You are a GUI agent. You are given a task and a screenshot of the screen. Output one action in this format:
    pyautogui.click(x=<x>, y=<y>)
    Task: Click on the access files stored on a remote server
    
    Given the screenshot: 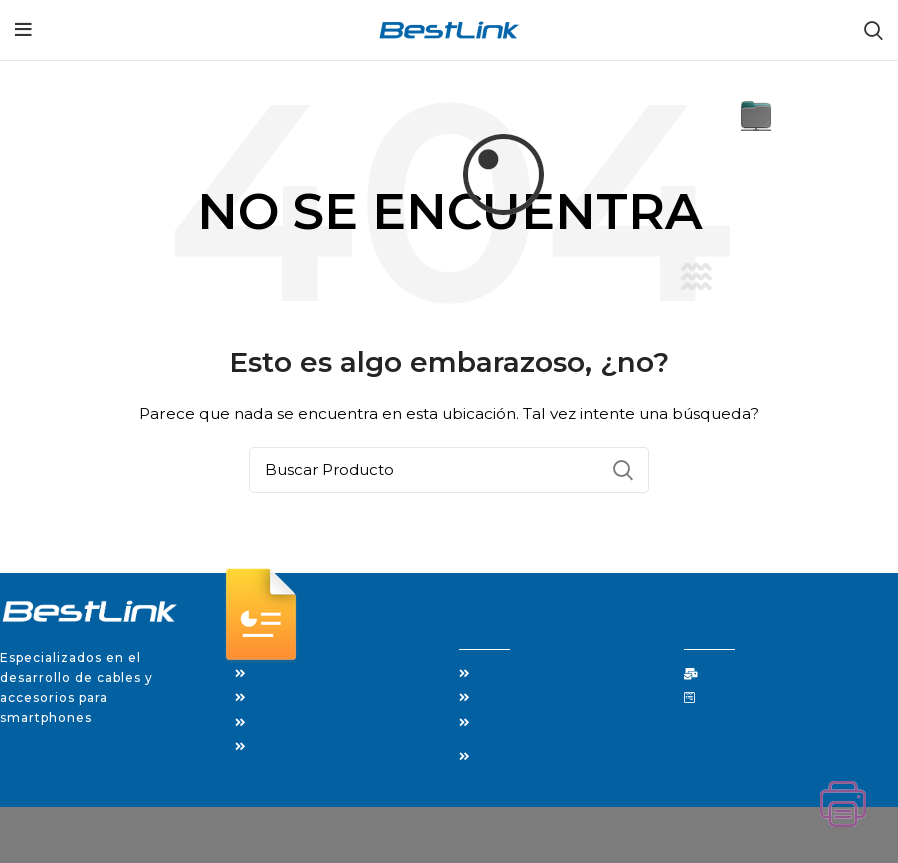 What is the action you would take?
    pyautogui.click(x=756, y=116)
    